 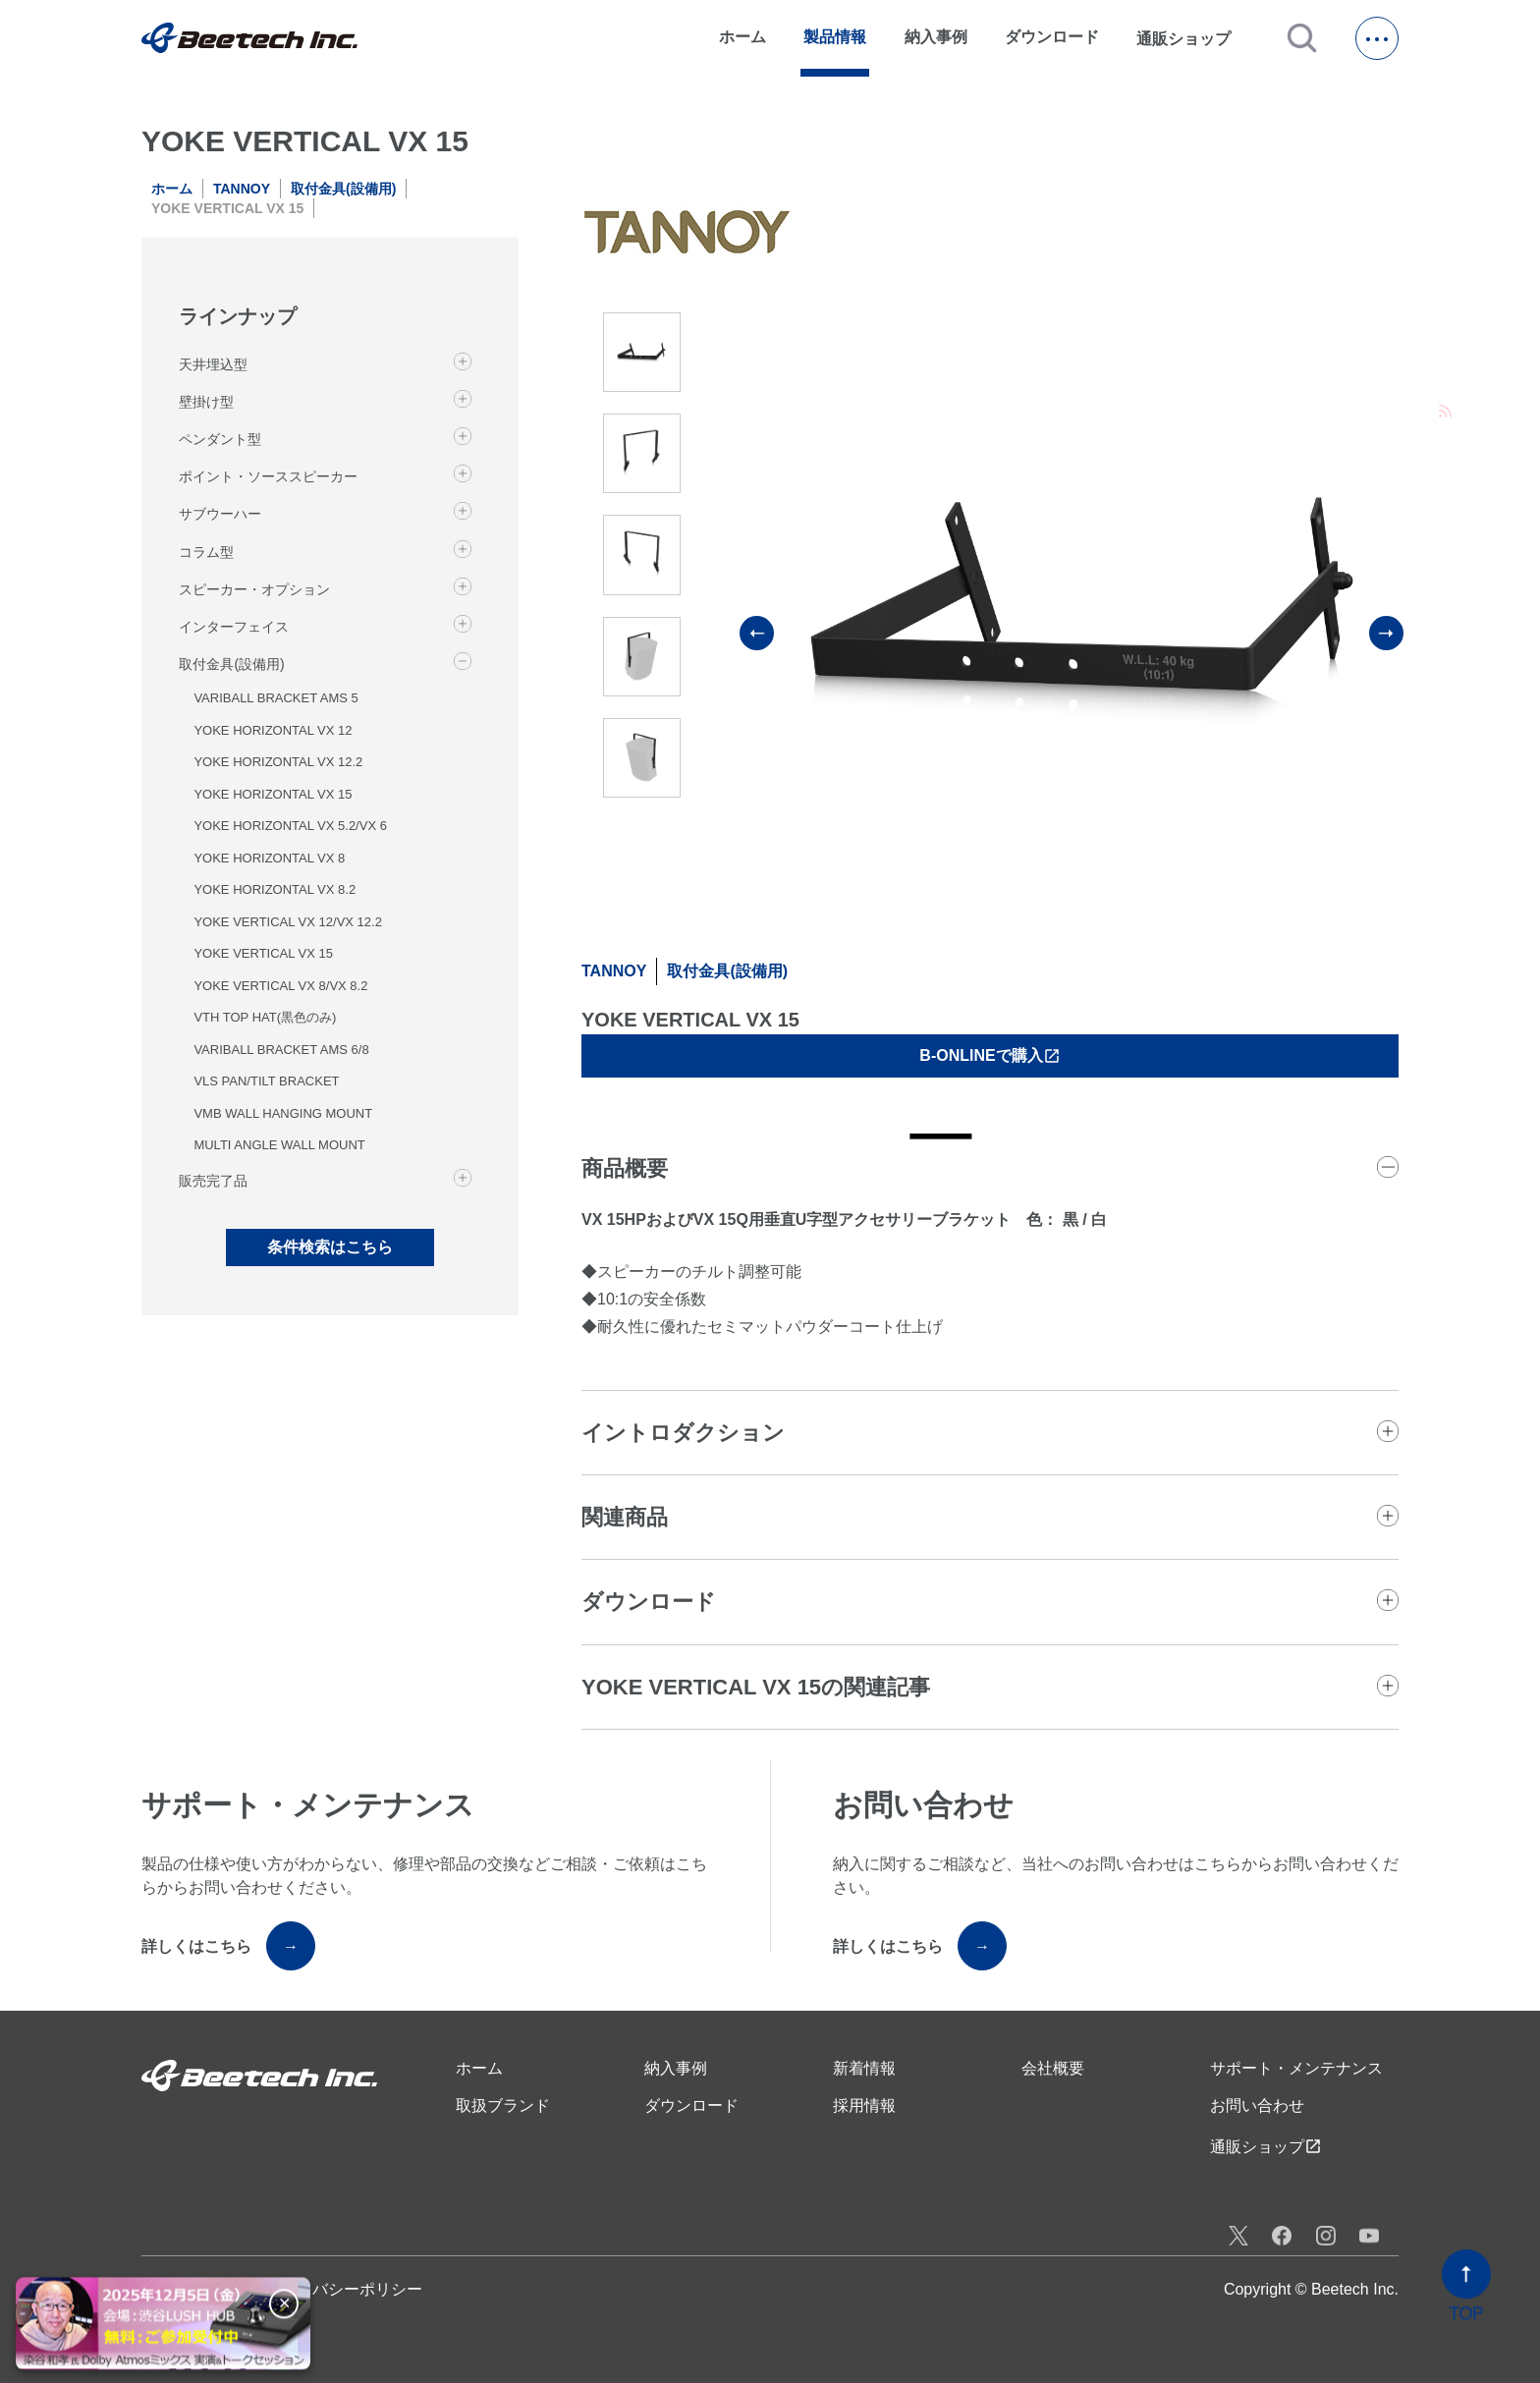 What do you see at coordinates (1445, 411) in the screenshot?
I see `subscribe to RSS feed` at bounding box center [1445, 411].